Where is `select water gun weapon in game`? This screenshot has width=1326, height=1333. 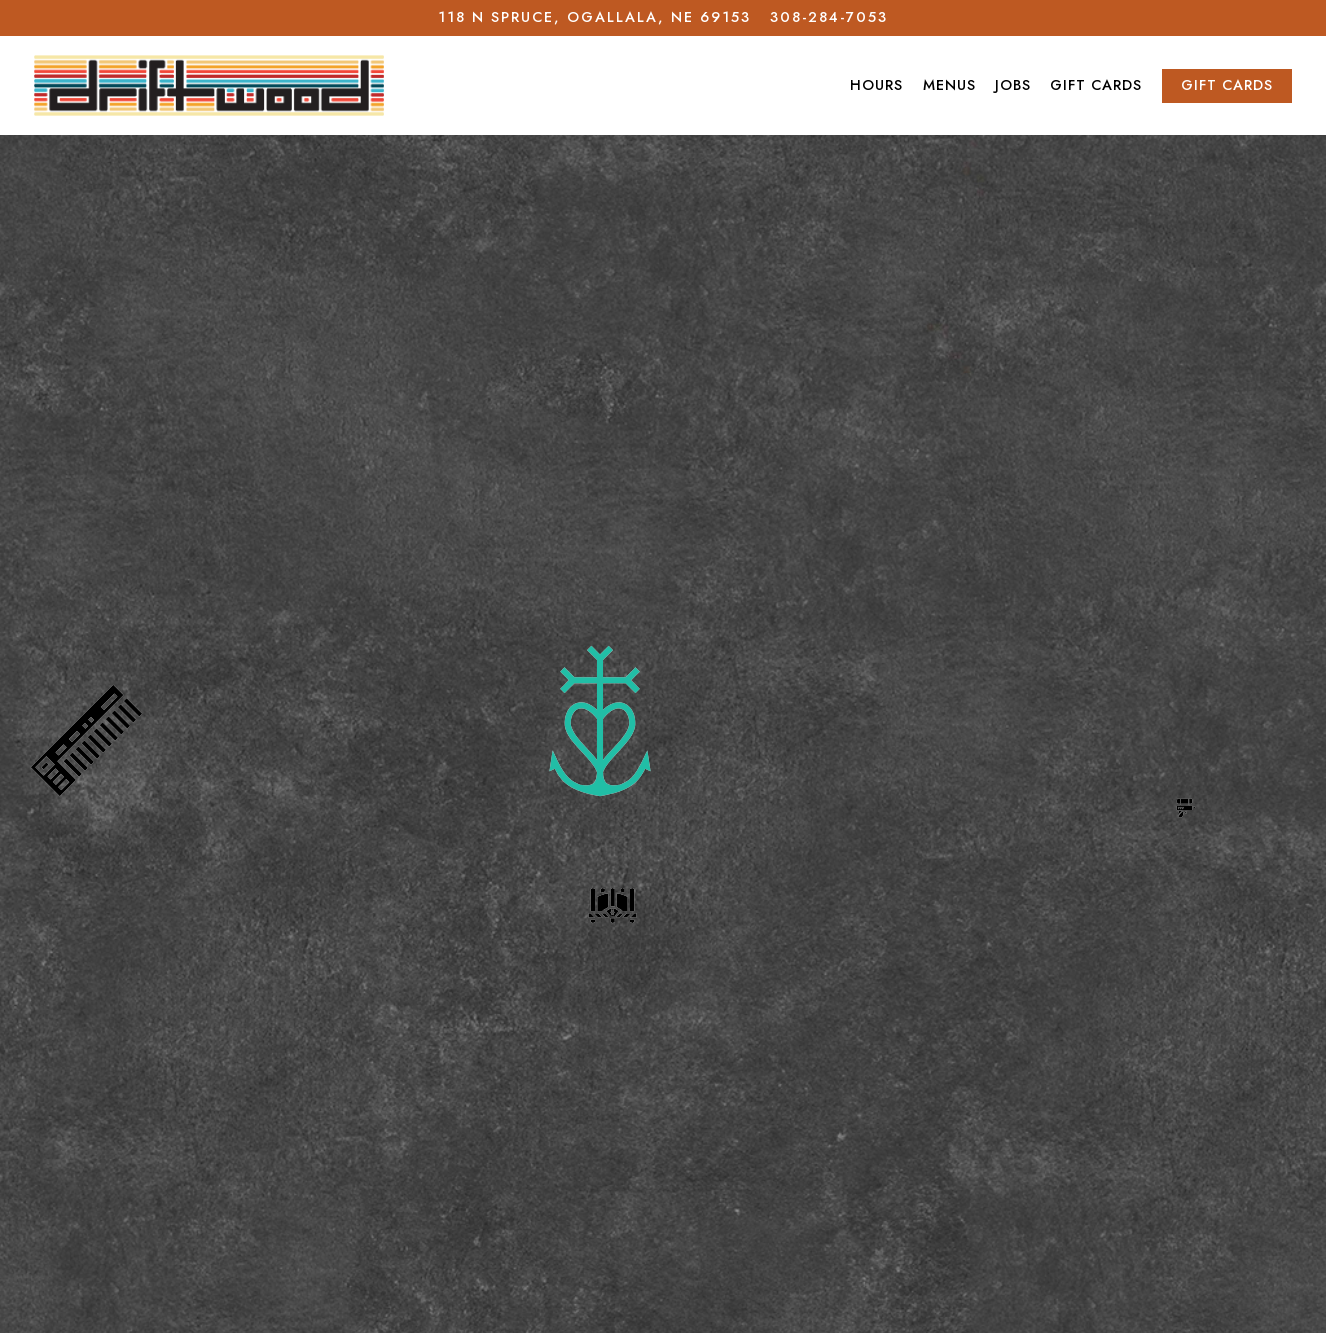 select water gun weapon in game is located at coordinates (1186, 808).